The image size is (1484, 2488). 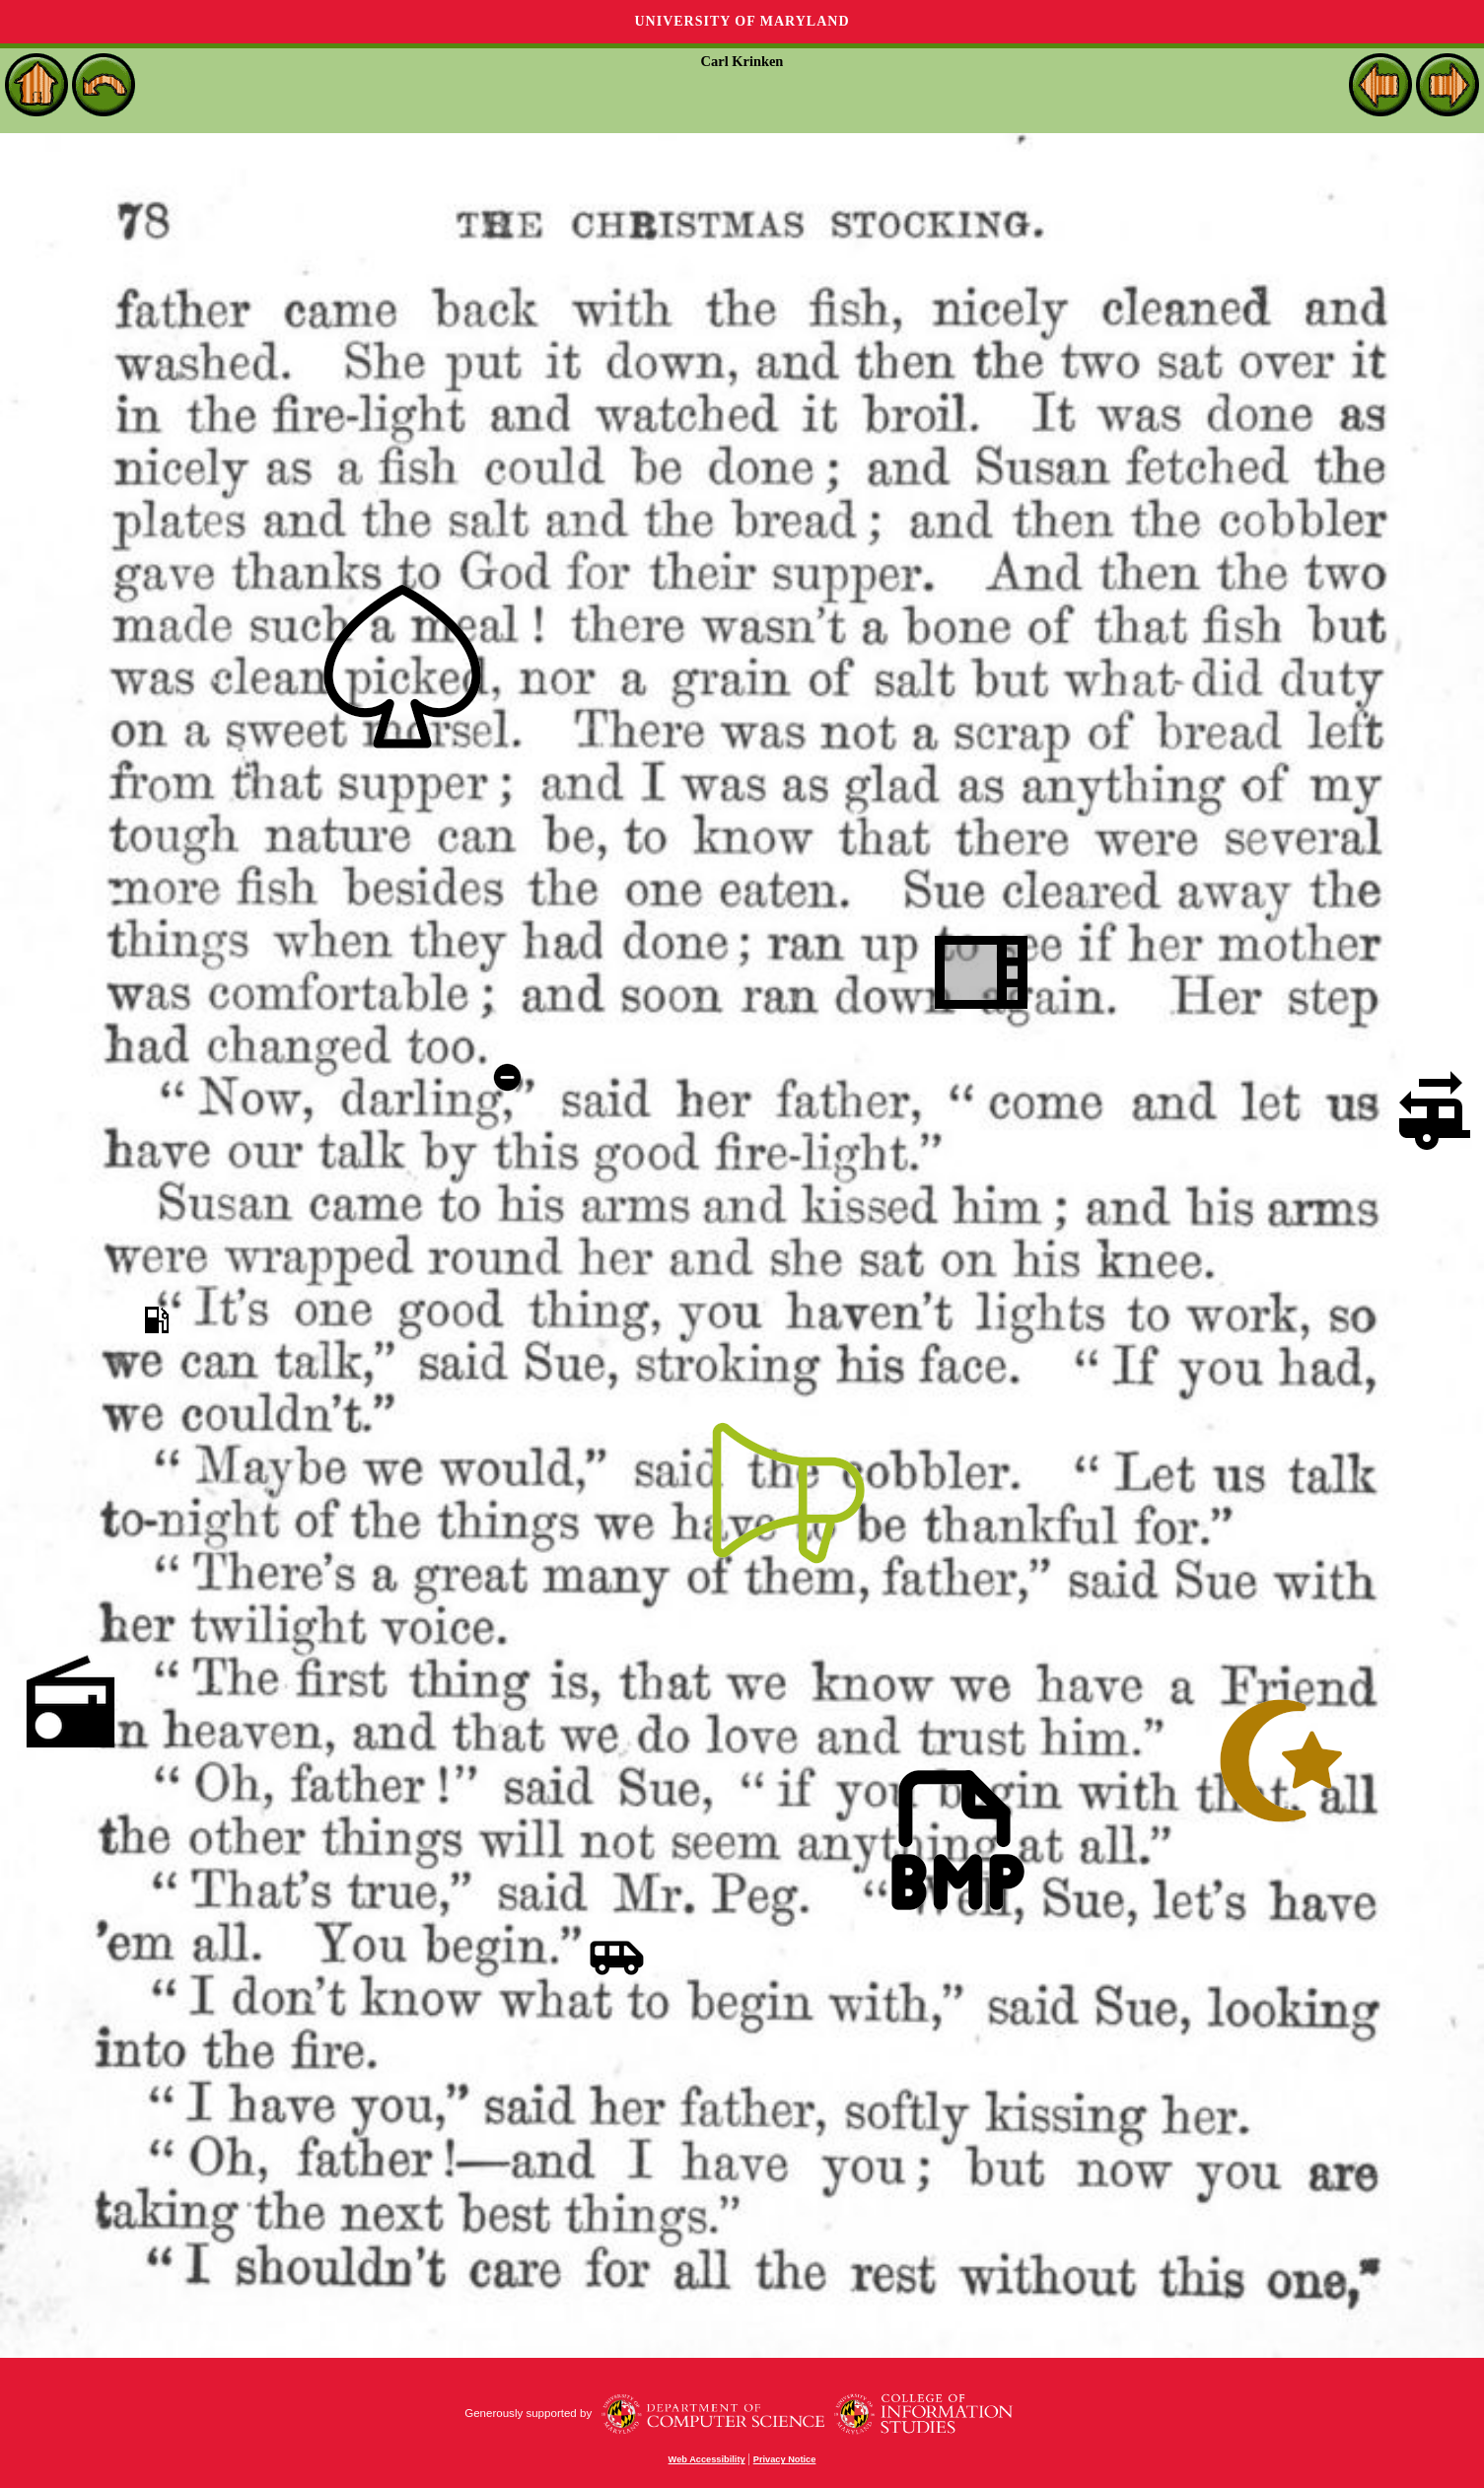 I want to click on remove an item from a list, so click(x=507, y=1077).